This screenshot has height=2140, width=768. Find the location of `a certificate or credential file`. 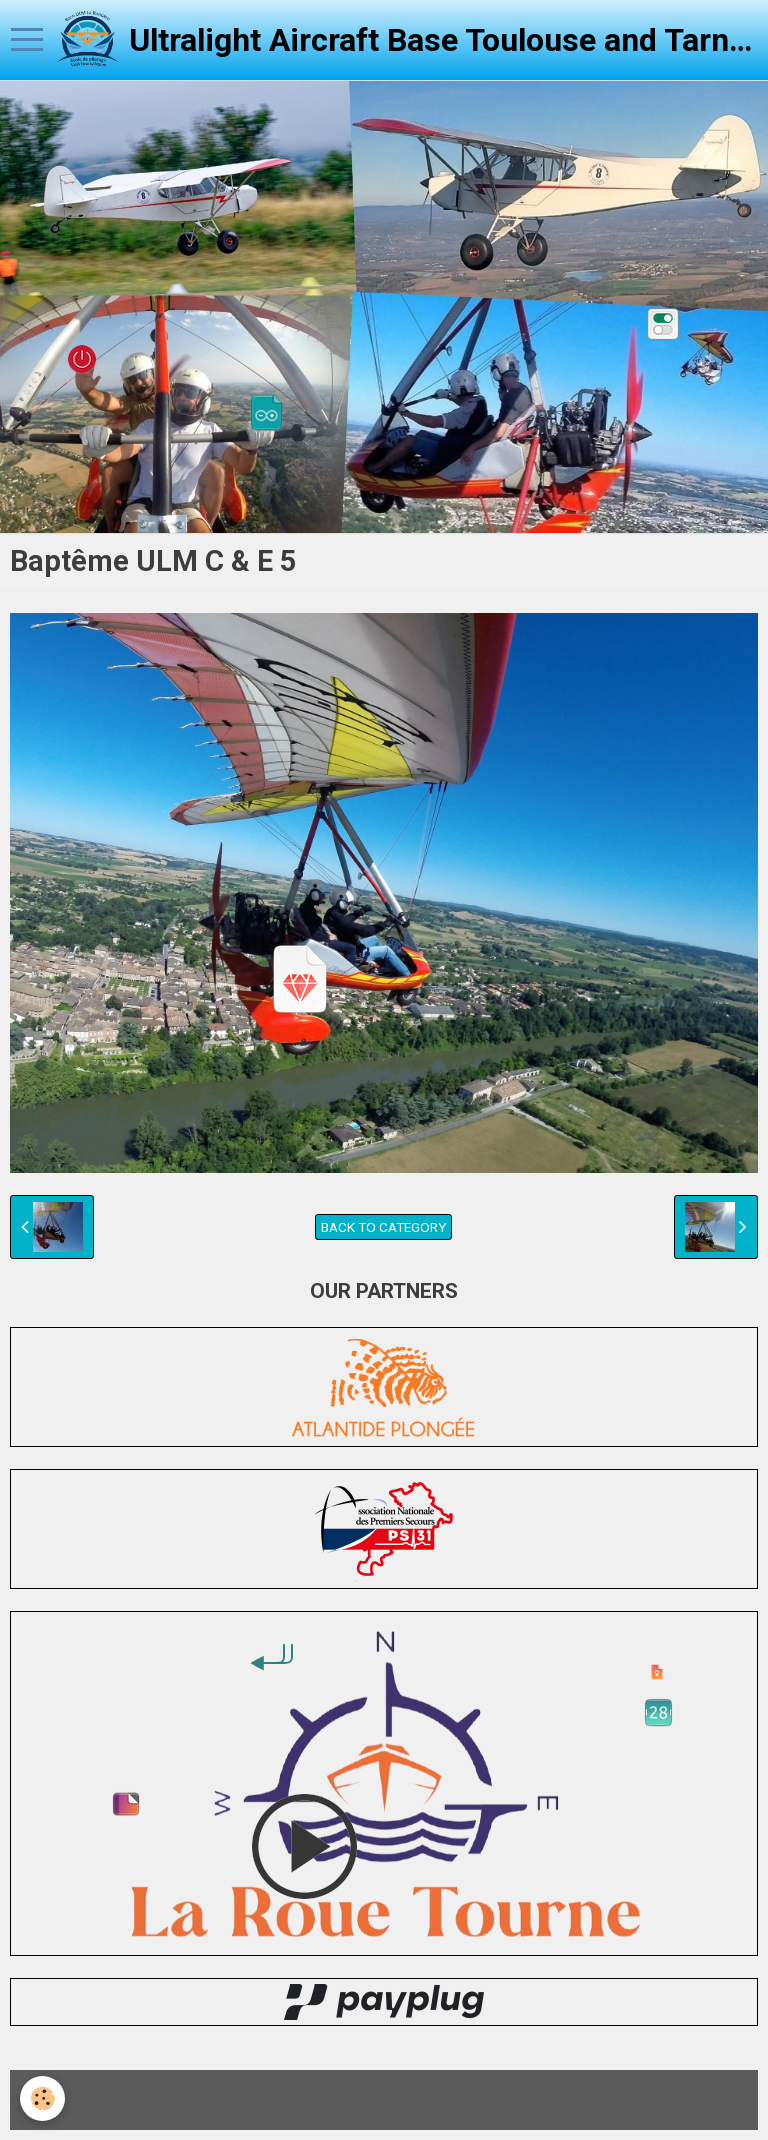

a certificate or credential file is located at coordinates (657, 1672).